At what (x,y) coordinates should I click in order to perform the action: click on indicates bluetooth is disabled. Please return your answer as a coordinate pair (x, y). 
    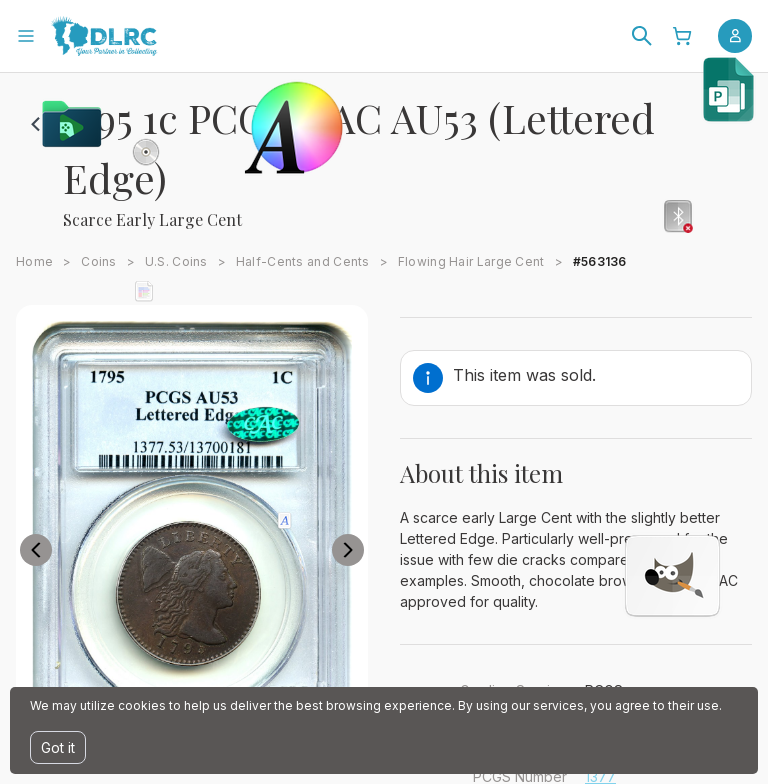
    Looking at the image, I should click on (678, 216).